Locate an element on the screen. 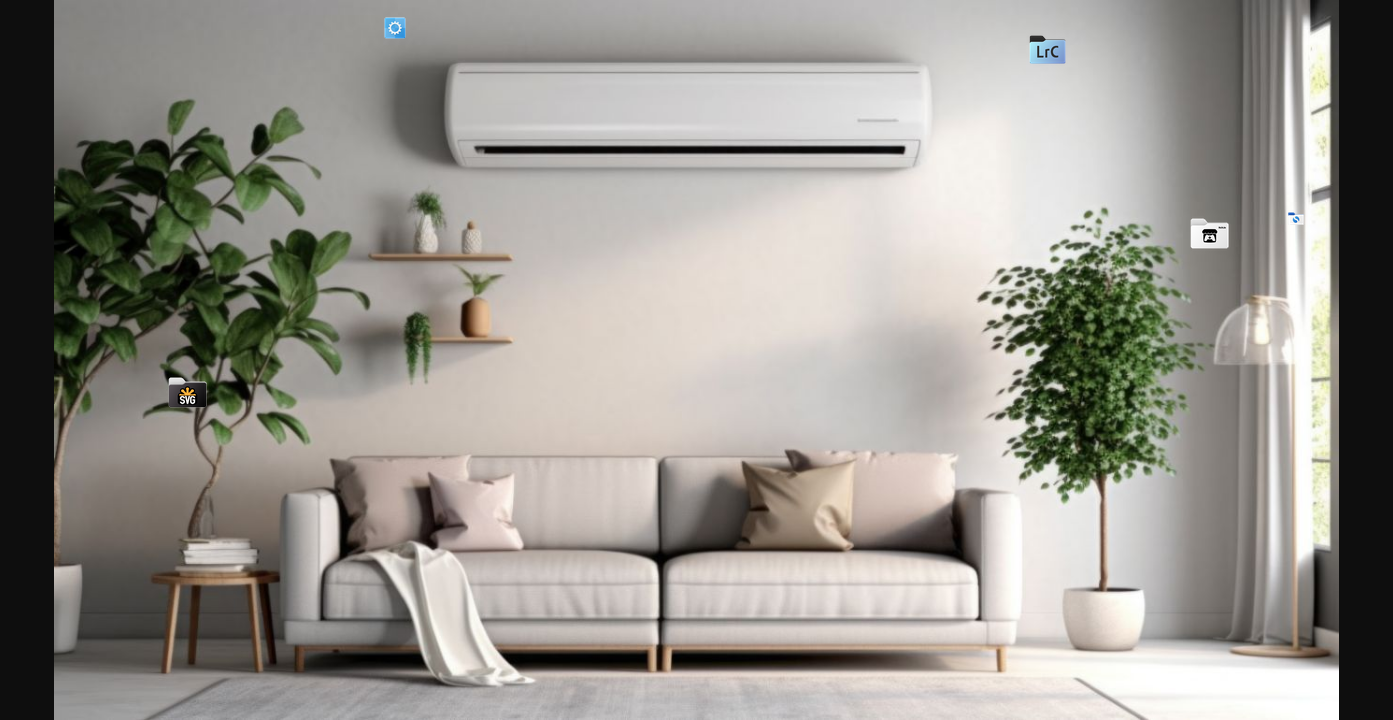 The width and height of the screenshot is (1393, 720). windows executable file type indicator is located at coordinates (395, 28).